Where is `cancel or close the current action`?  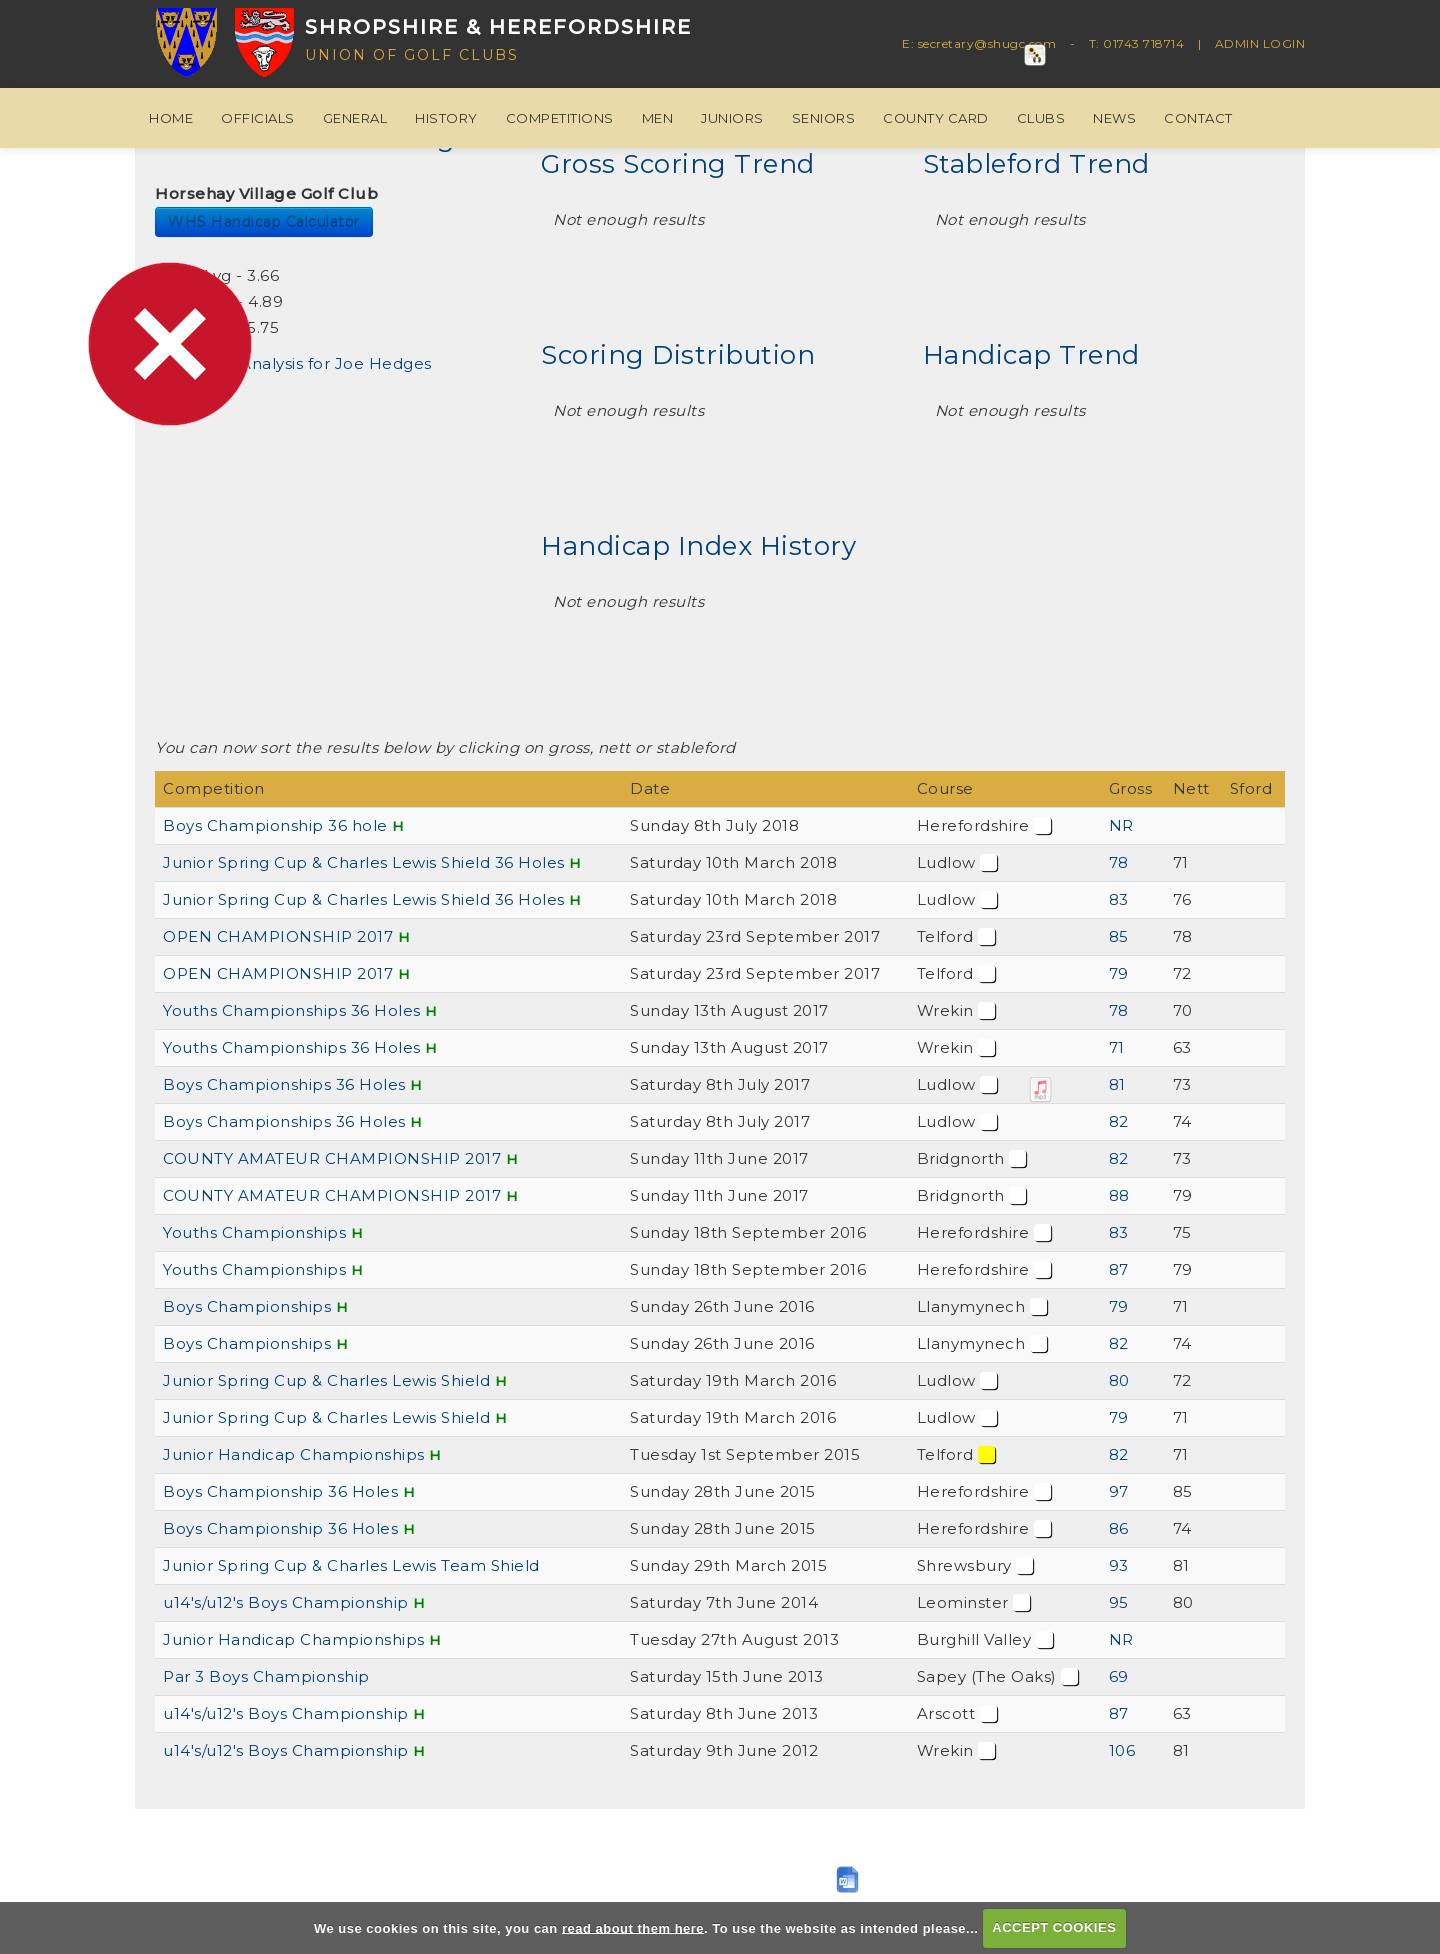
cancel or close the current action is located at coordinates (170, 344).